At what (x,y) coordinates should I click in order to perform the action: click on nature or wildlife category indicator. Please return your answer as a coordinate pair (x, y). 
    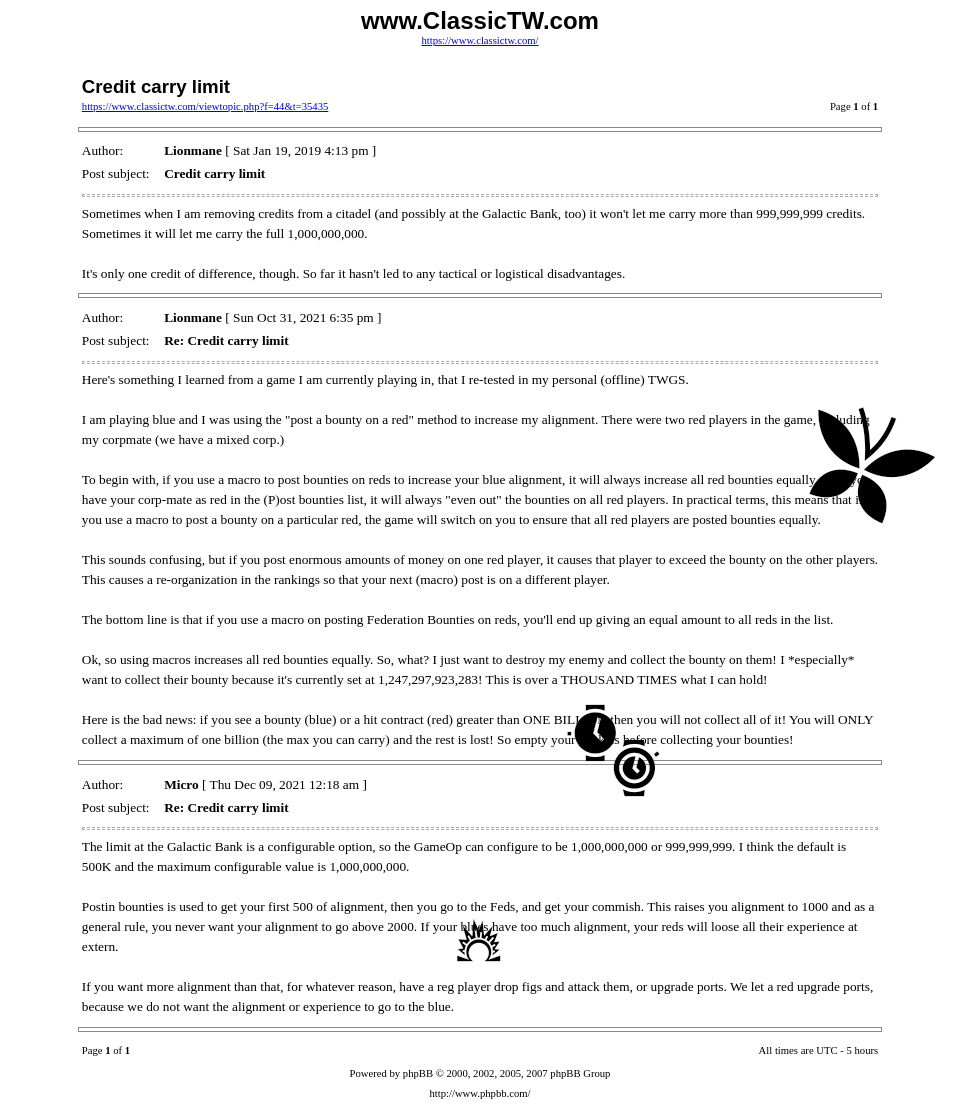
    Looking at the image, I should click on (872, 464).